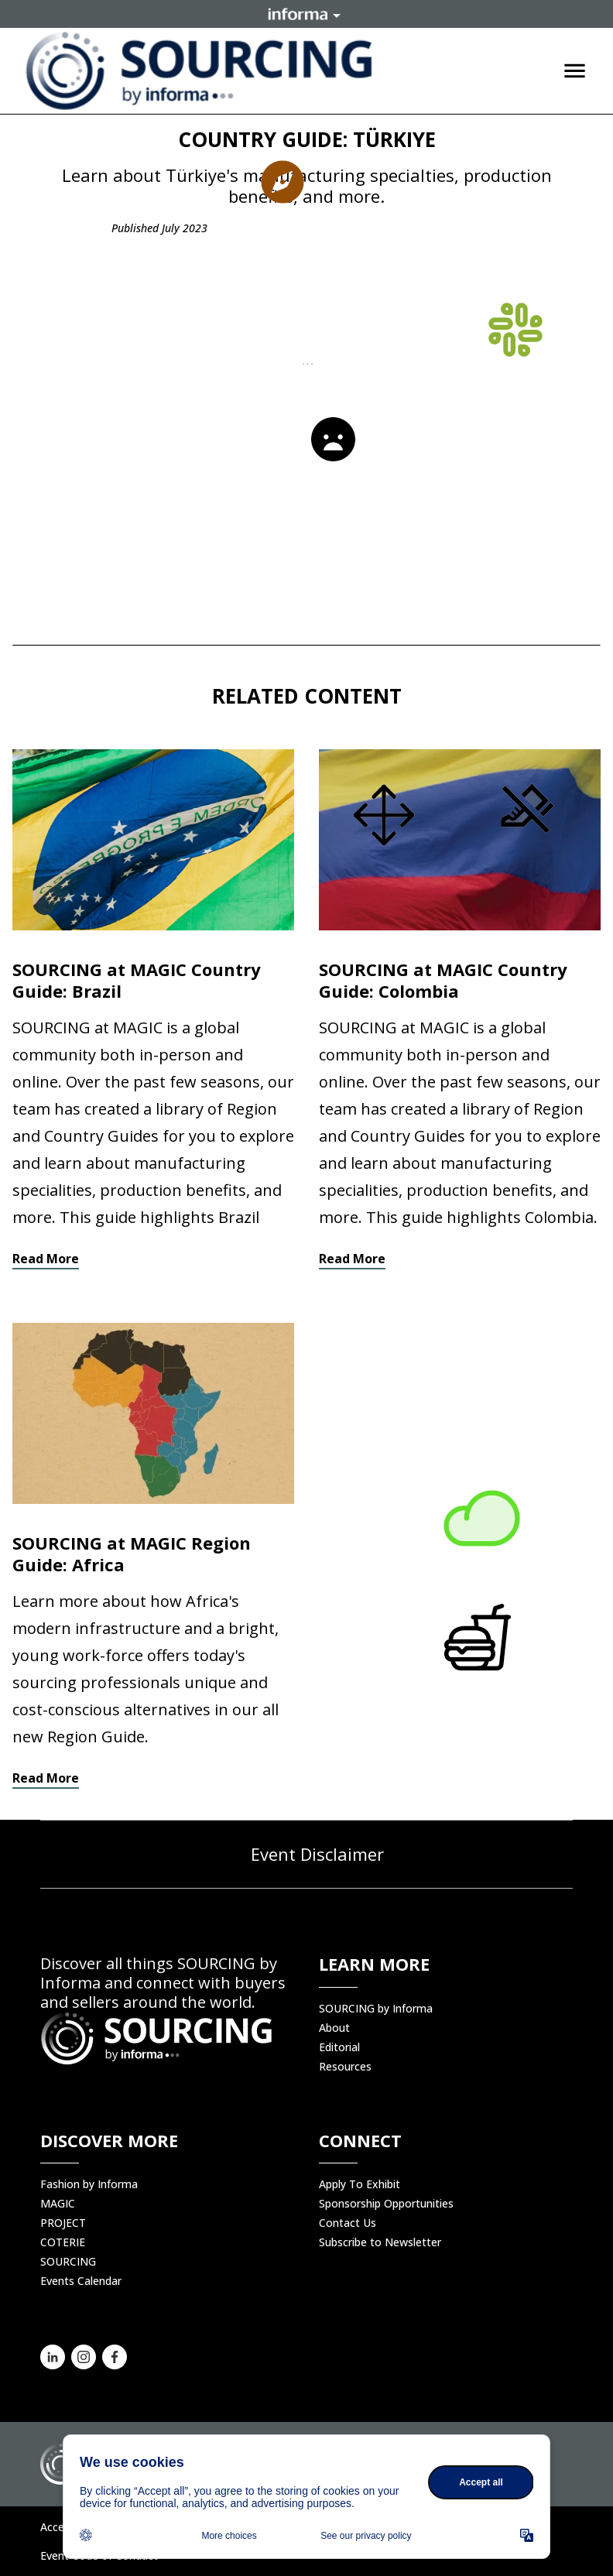 The image size is (613, 2576). Describe the element at coordinates (527, 807) in the screenshot. I see `indicates a restricted area where stepping is prohibited` at that location.